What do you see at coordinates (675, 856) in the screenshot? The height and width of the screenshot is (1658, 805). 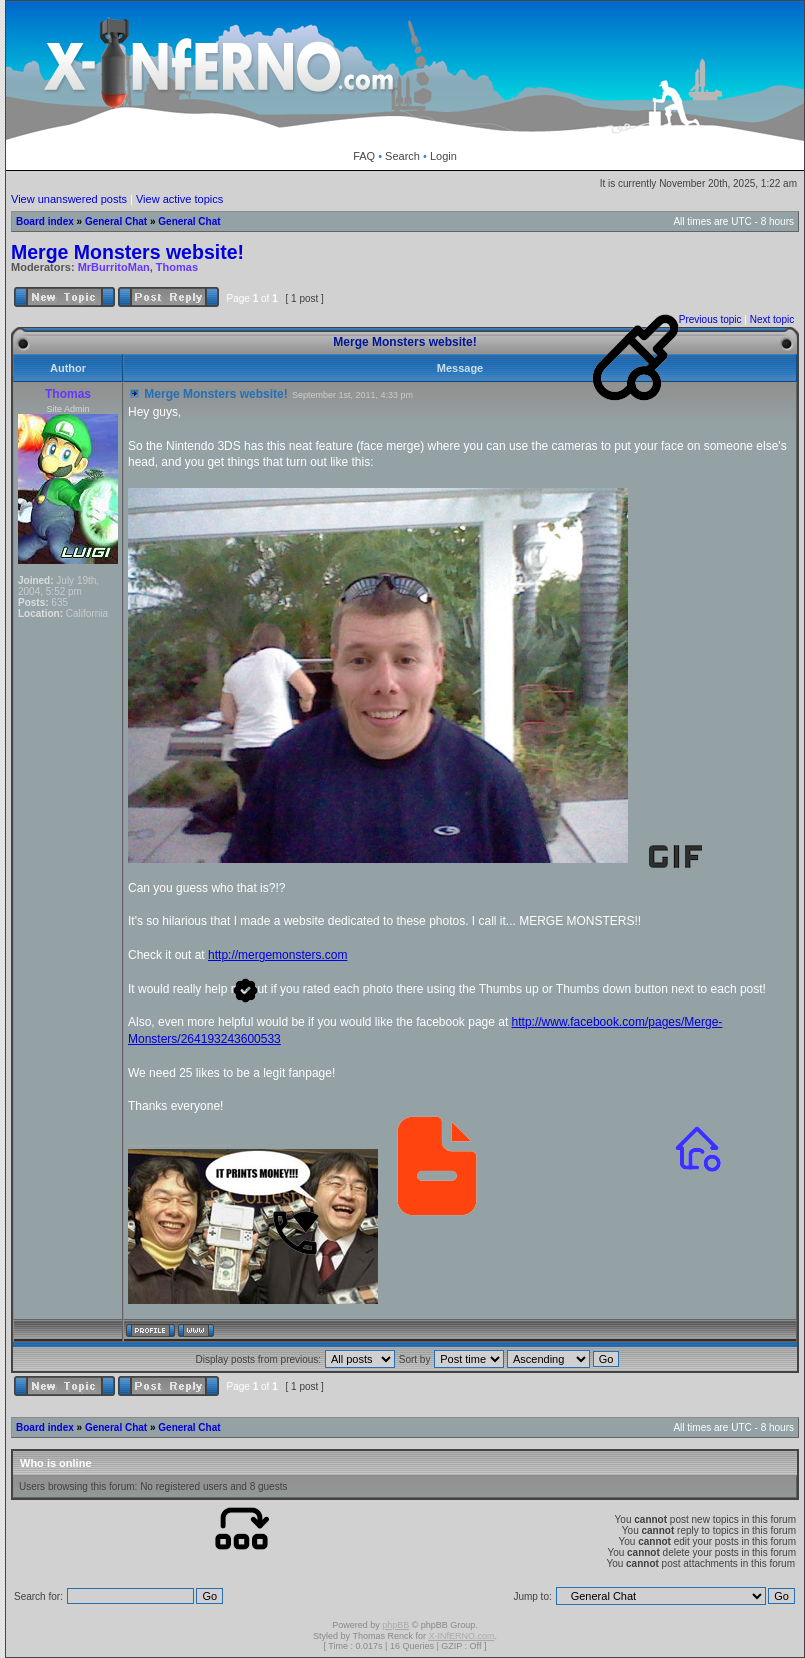 I see `insert a gif into your message` at bounding box center [675, 856].